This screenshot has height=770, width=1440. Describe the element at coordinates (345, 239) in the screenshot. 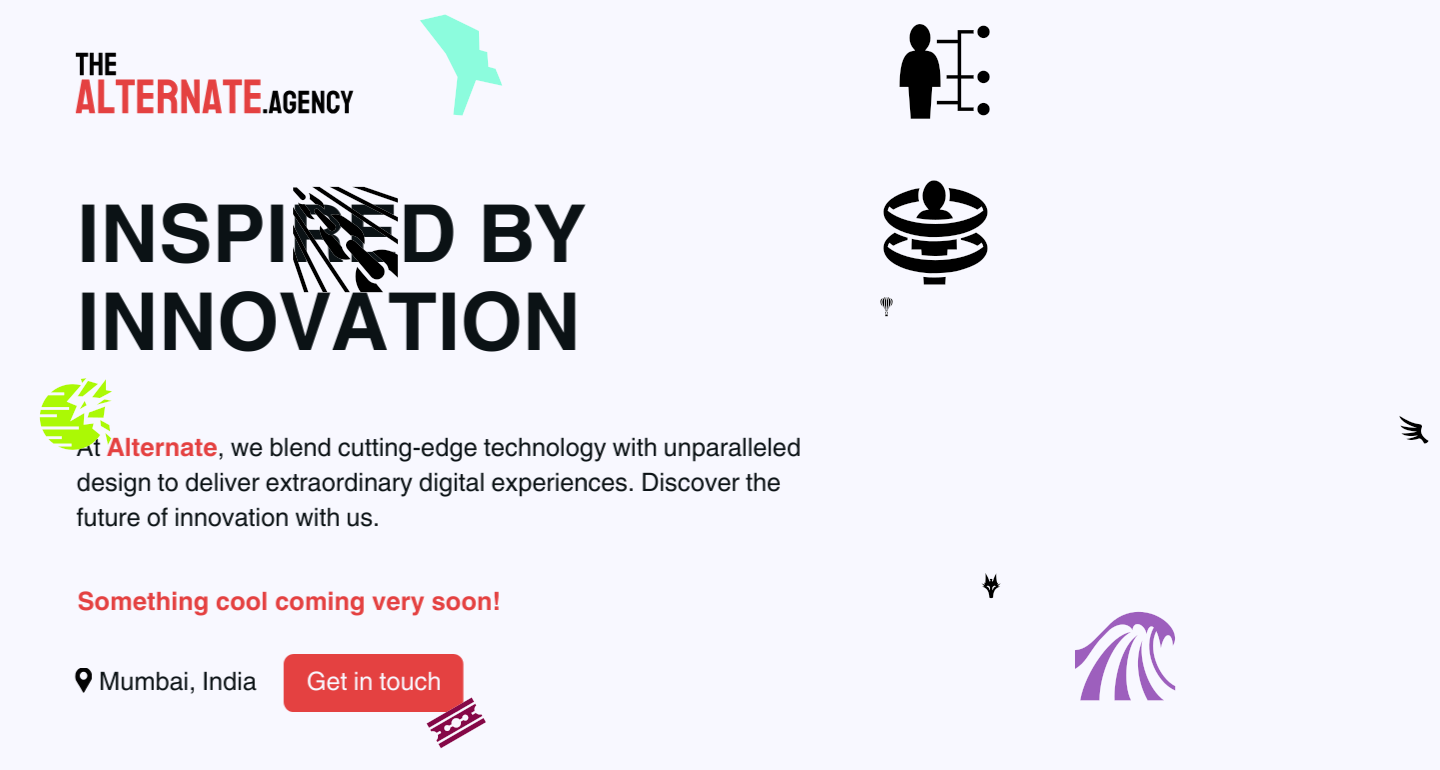

I see `represents the andromeda galaxy or cosmic chain element` at that location.